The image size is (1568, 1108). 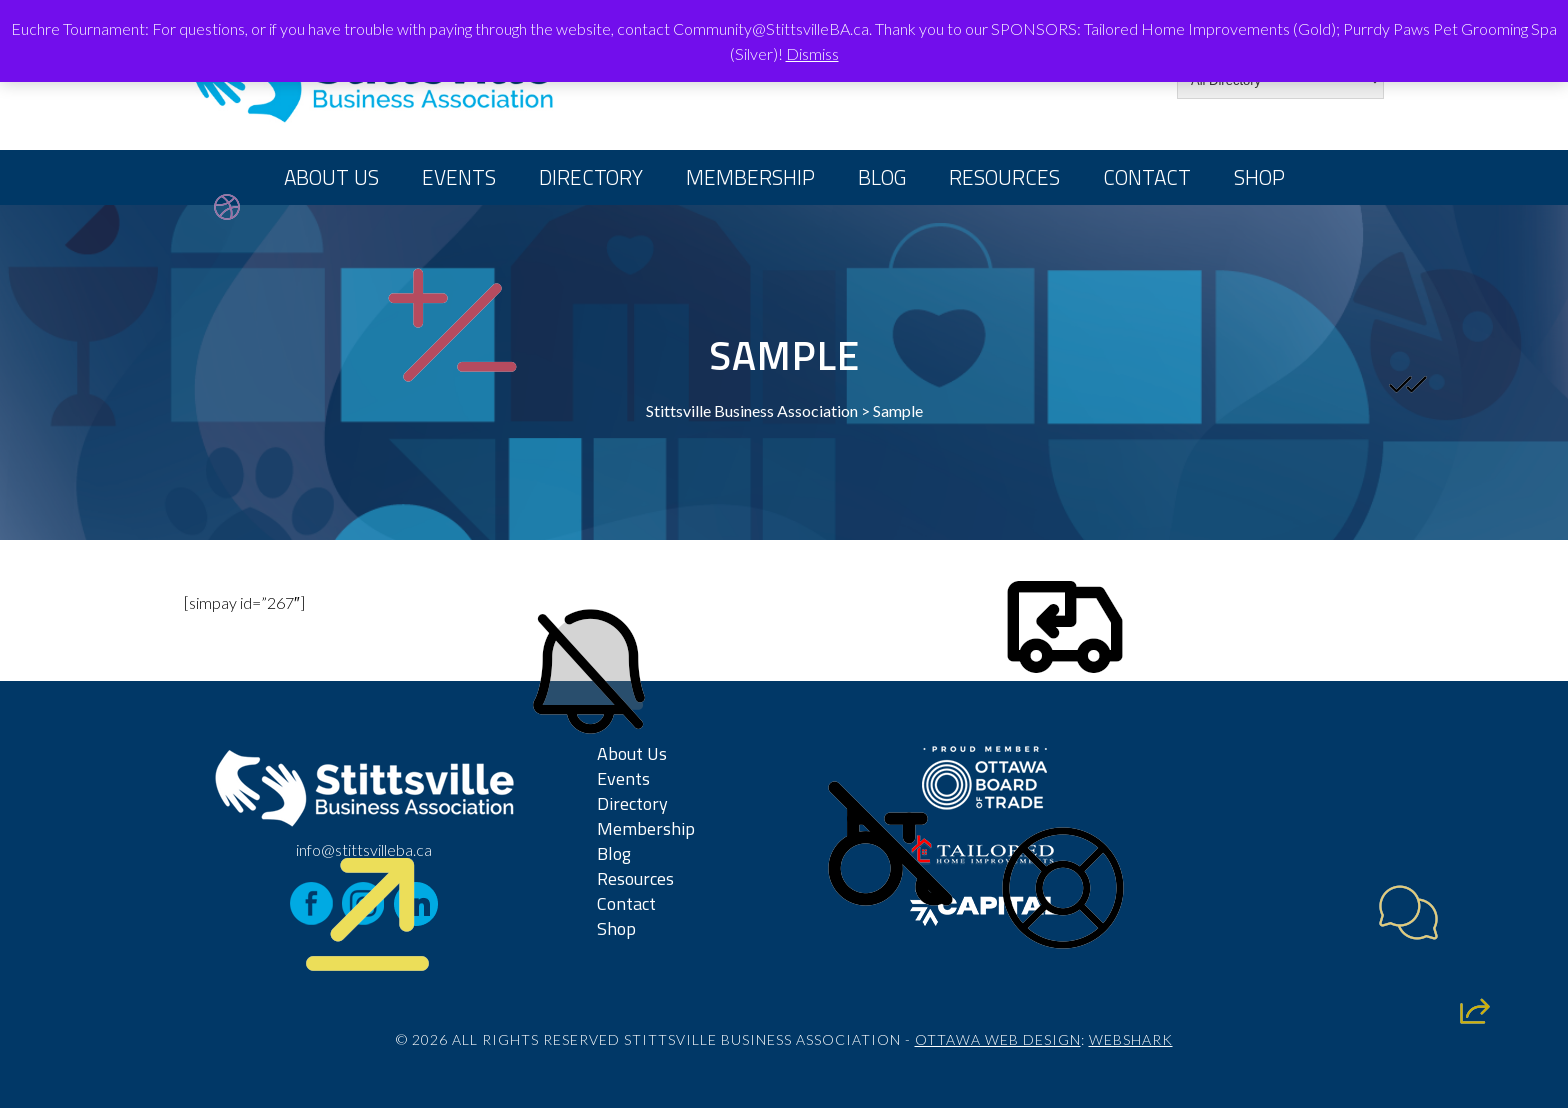 What do you see at coordinates (890, 843) in the screenshot?
I see `indicates wheelchair accessibility is unavailable` at bounding box center [890, 843].